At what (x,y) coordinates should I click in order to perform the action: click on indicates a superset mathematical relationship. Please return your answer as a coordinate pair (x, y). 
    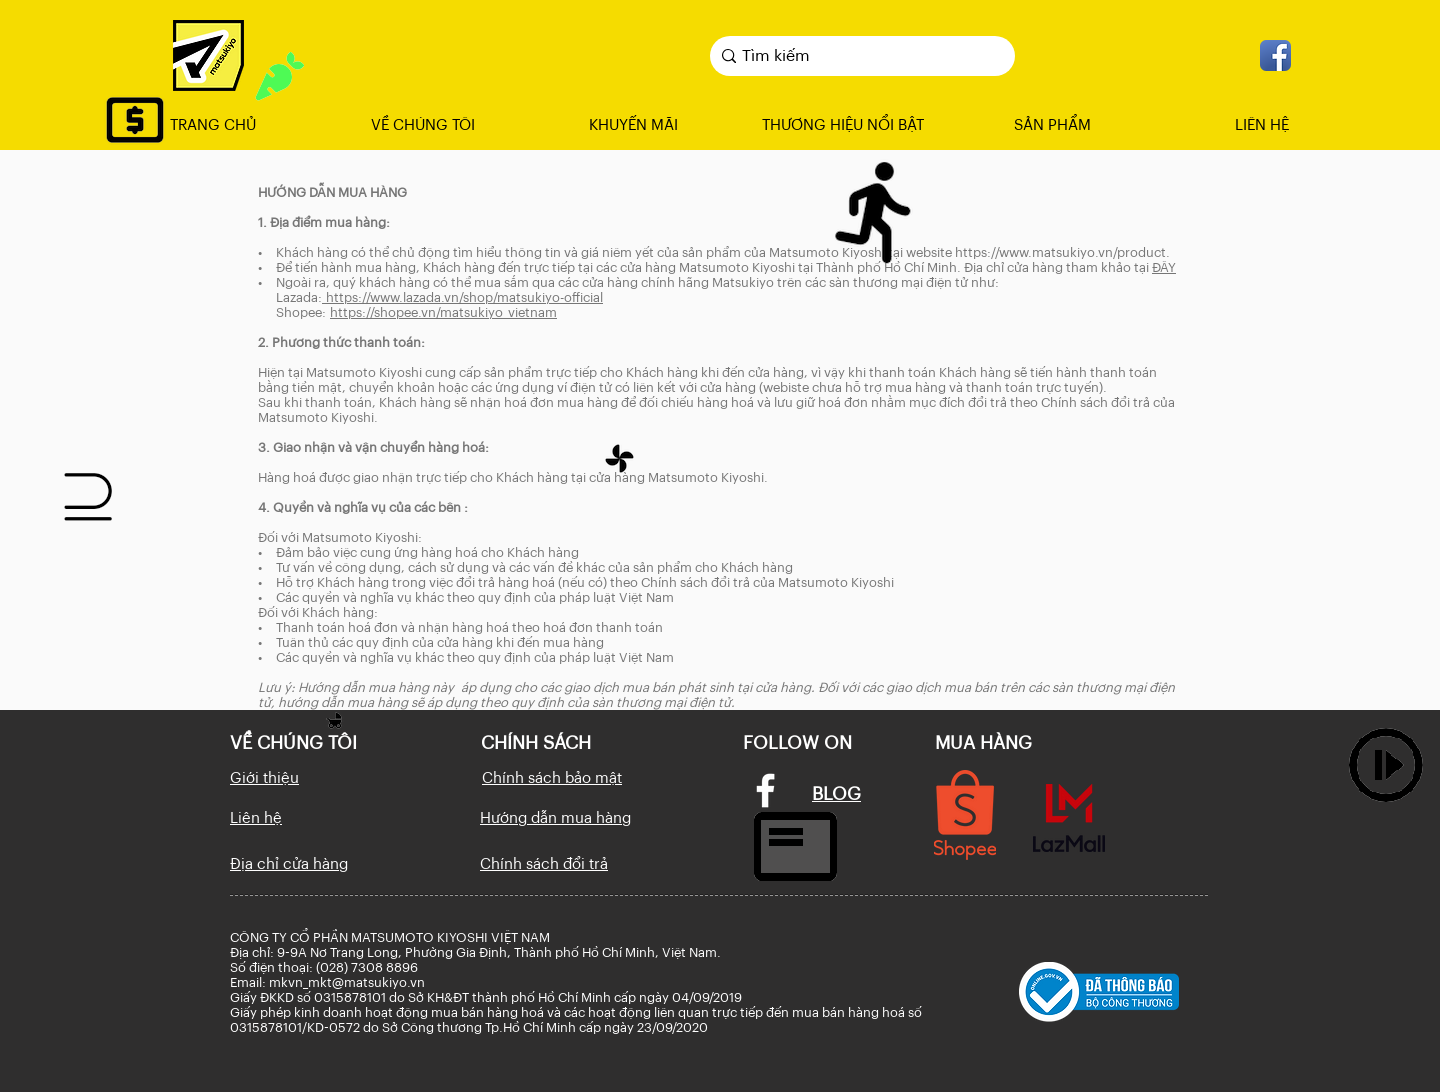
    Looking at the image, I should click on (87, 498).